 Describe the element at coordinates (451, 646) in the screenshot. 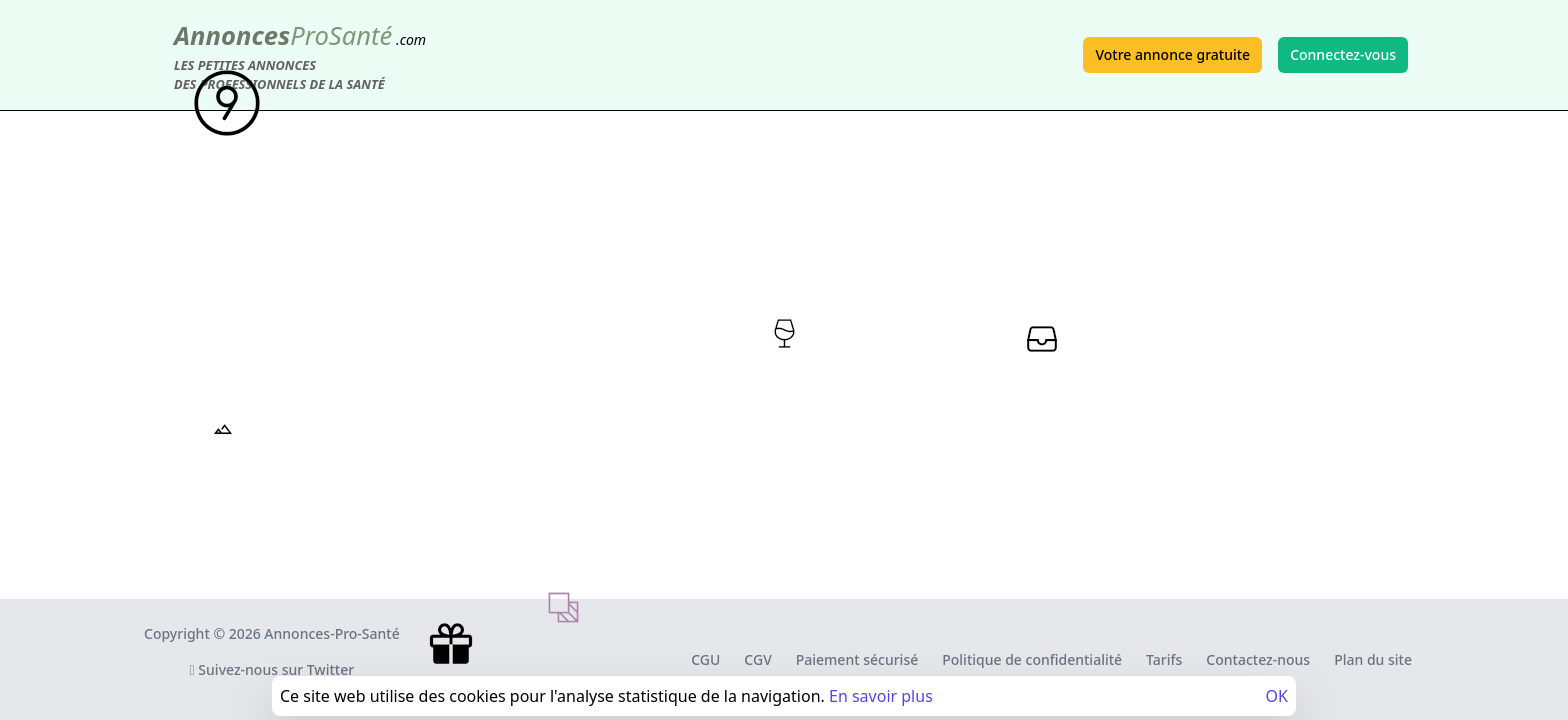

I see `view or redeem a gift` at that location.